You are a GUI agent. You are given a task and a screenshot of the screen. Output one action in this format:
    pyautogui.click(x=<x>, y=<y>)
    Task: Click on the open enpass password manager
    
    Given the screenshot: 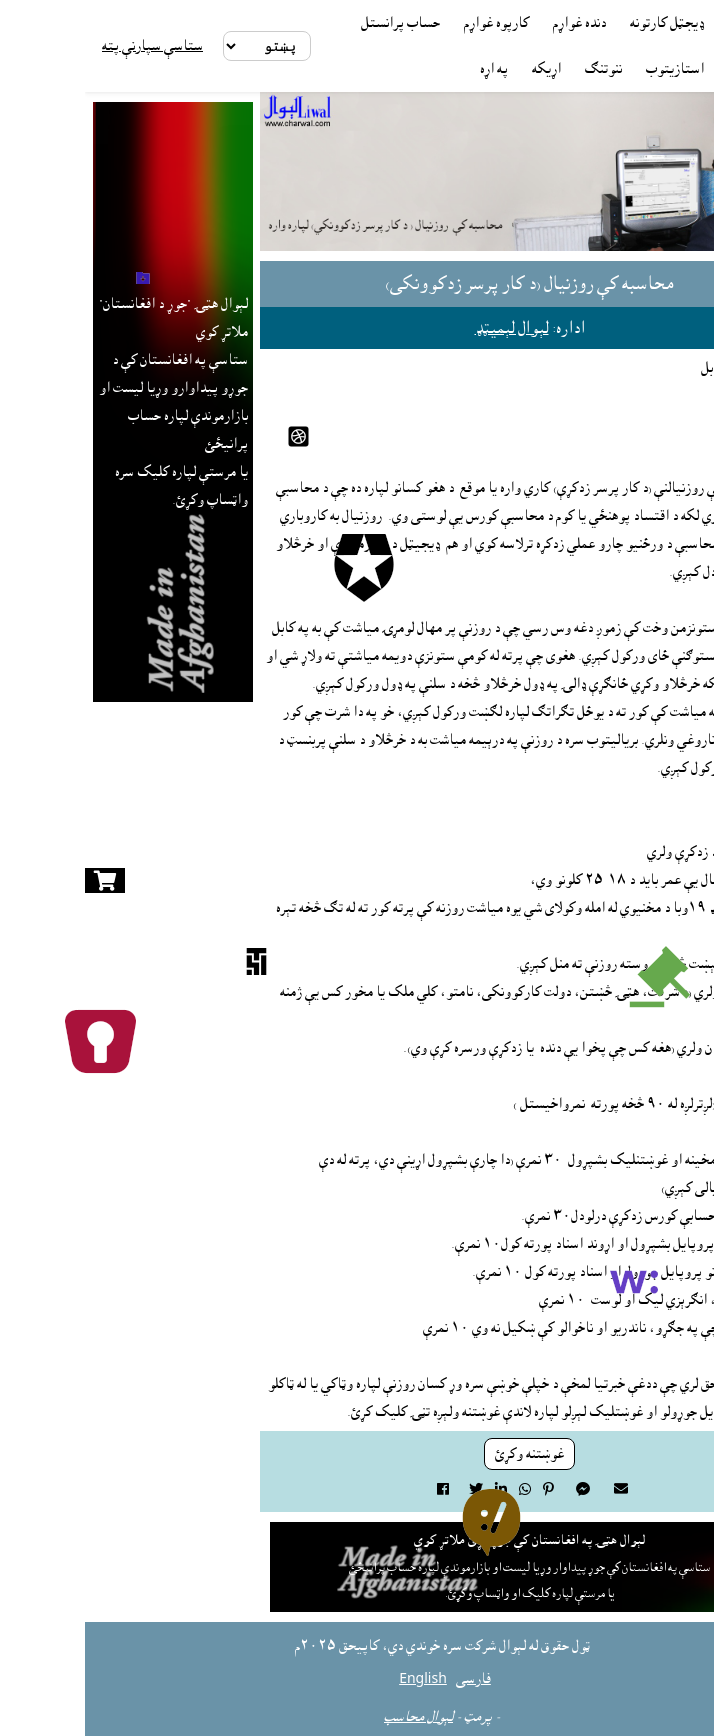 What is the action you would take?
    pyautogui.click(x=100, y=1041)
    